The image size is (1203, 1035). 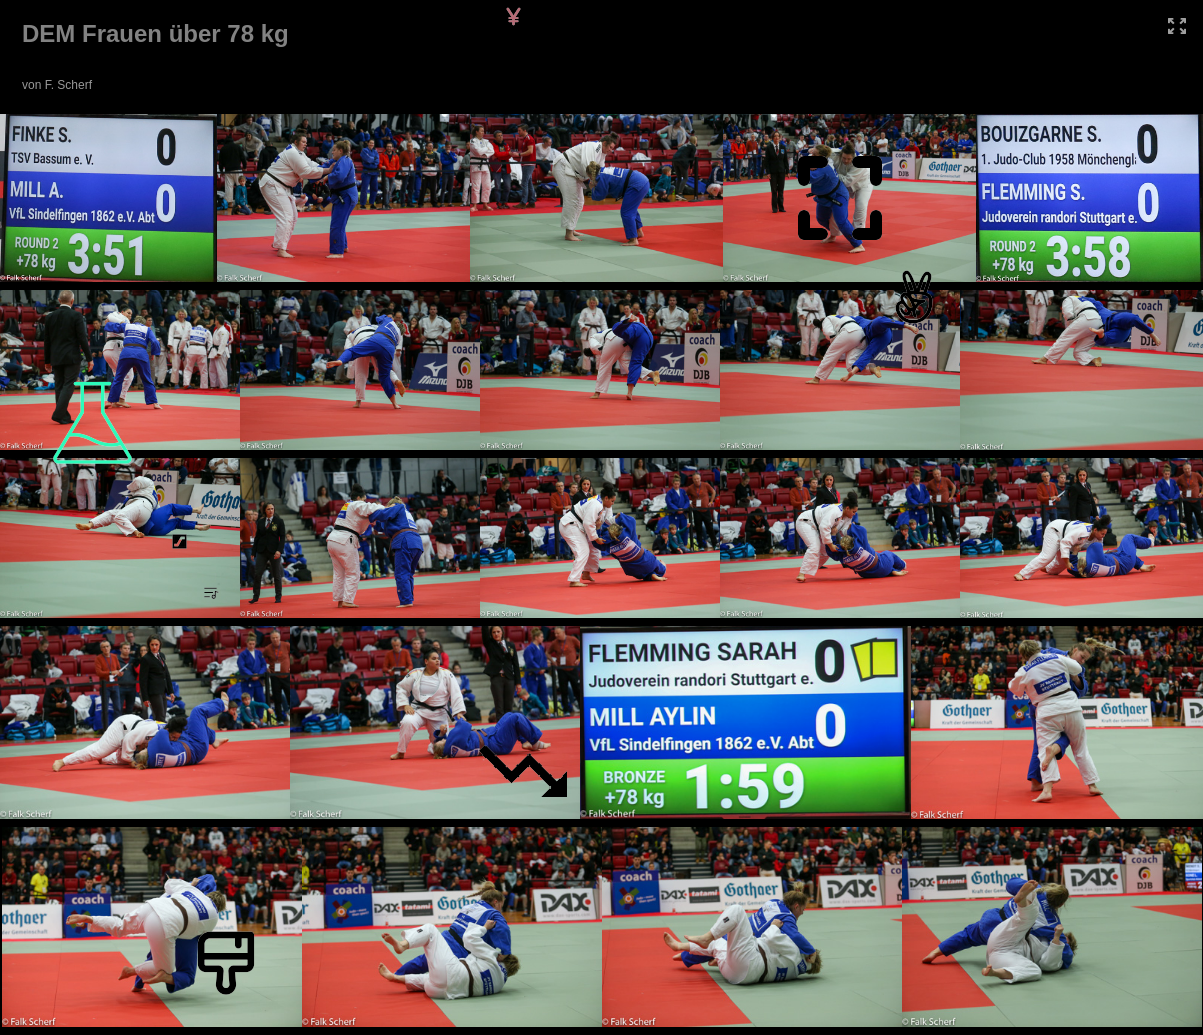 What do you see at coordinates (513, 16) in the screenshot?
I see `select Japanese yen as currency` at bounding box center [513, 16].